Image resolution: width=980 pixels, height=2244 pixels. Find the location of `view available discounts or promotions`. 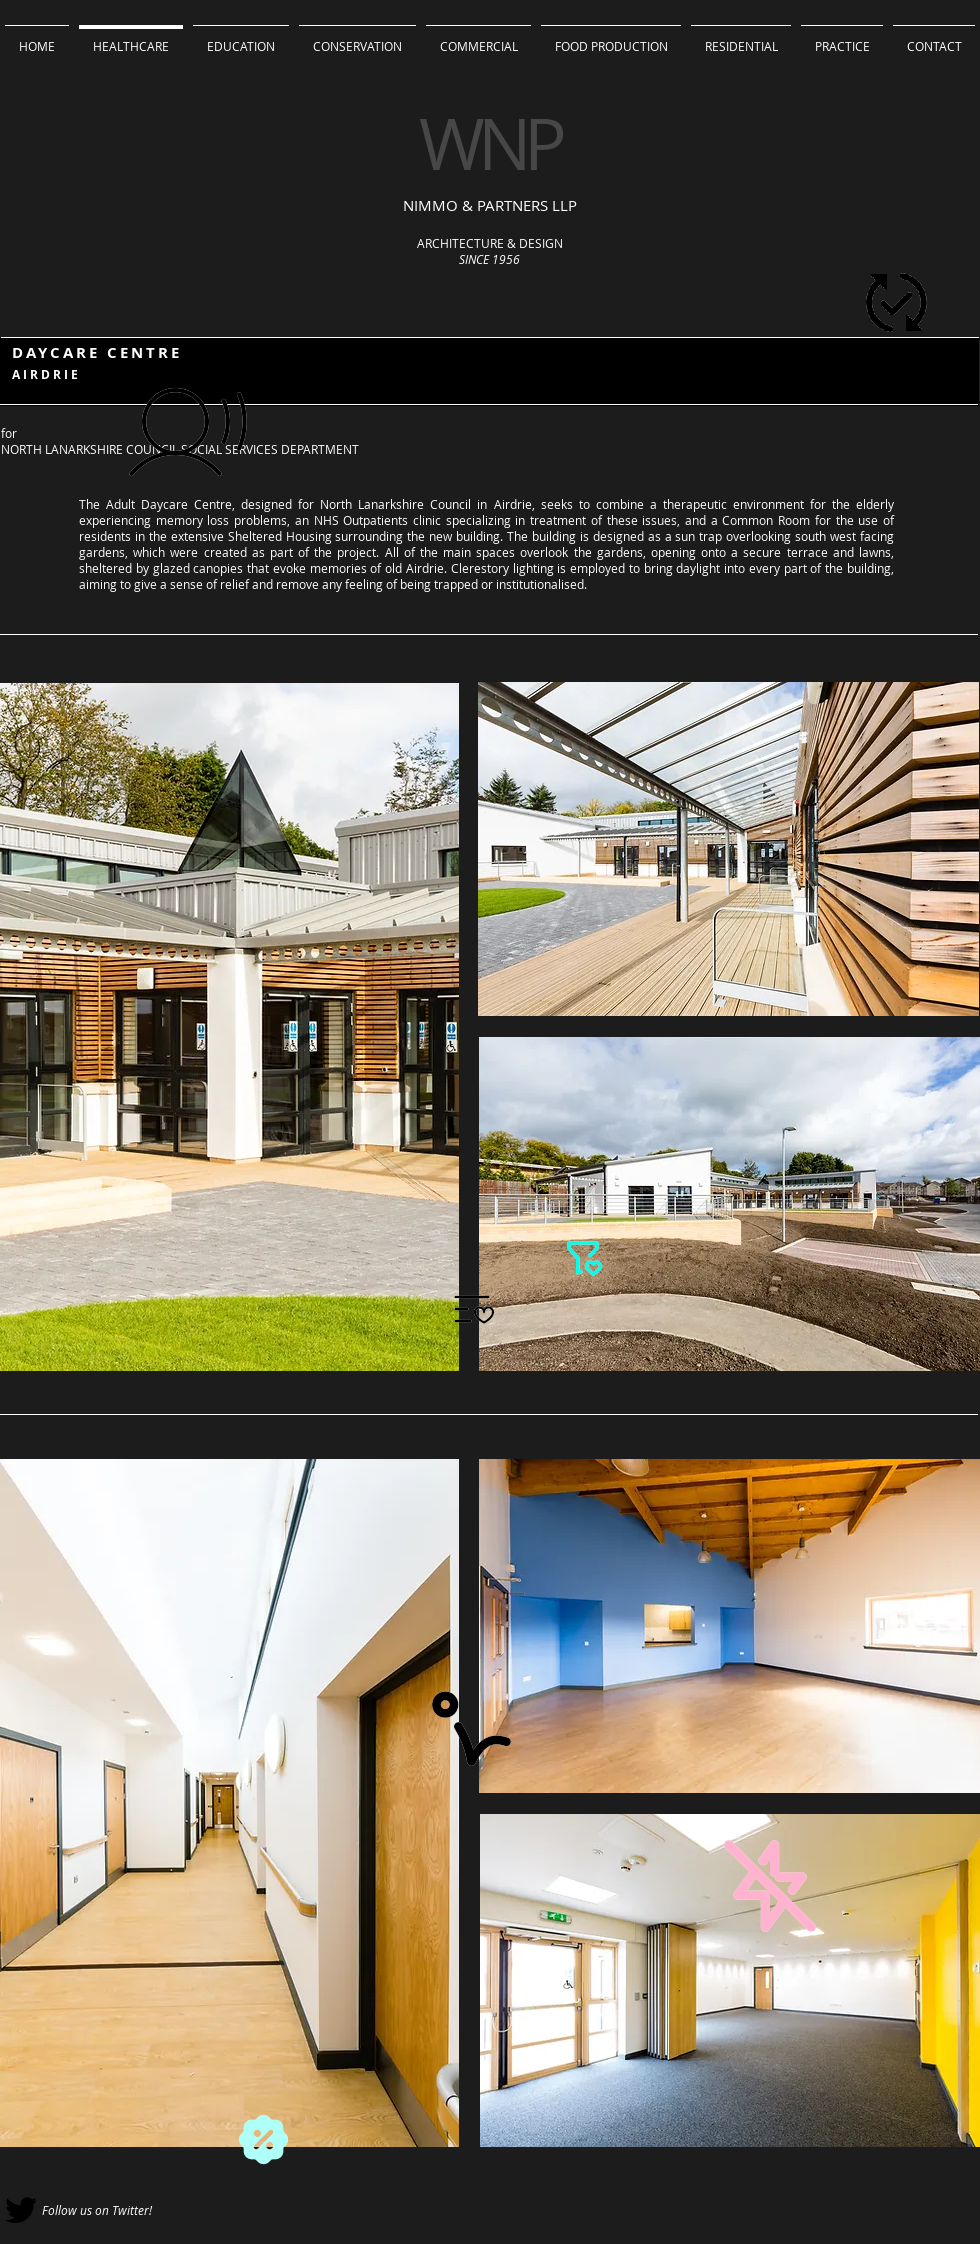

view available discounts or promotions is located at coordinates (263, 2139).